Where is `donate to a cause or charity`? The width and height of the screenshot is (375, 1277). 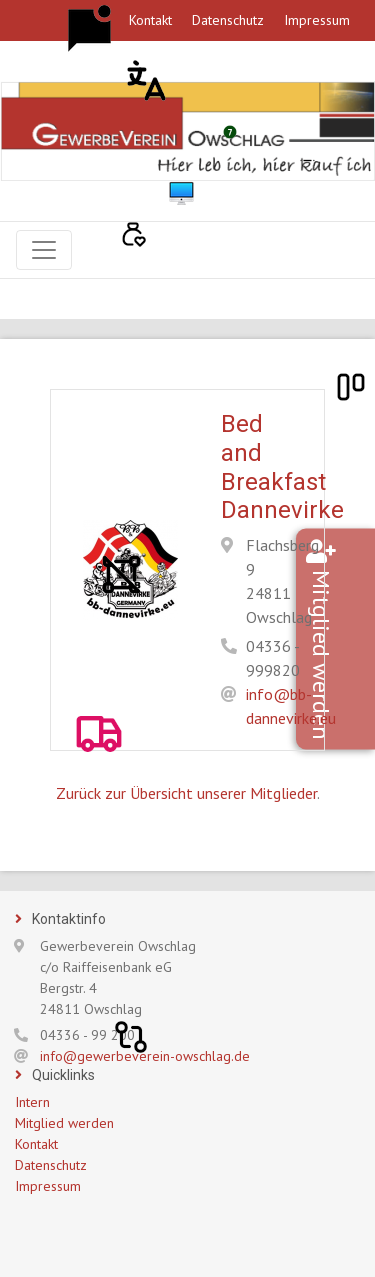
donate to a cause or charity is located at coordinates (133, 234).